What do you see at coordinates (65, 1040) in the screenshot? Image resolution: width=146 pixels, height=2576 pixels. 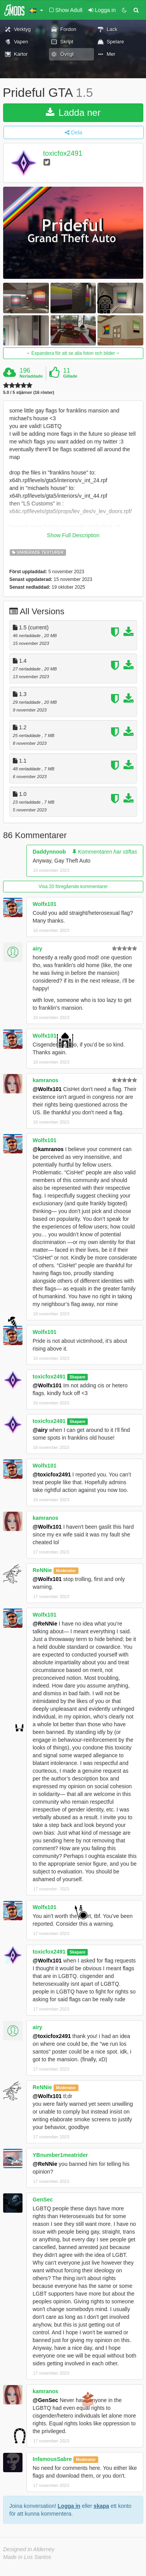 I see `view indian palace or taj mahal landmark` at bounding box center [65, 1040].